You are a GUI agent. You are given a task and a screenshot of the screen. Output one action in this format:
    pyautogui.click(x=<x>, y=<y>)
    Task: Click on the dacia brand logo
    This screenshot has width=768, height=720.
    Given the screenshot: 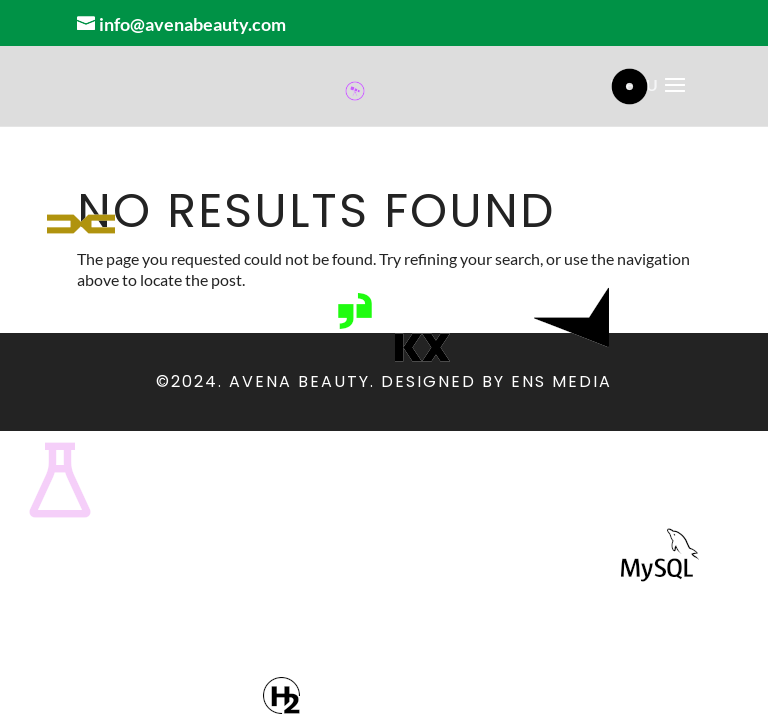 What is the action you would take?
    pyautogui.click(x=81, y=224)
    